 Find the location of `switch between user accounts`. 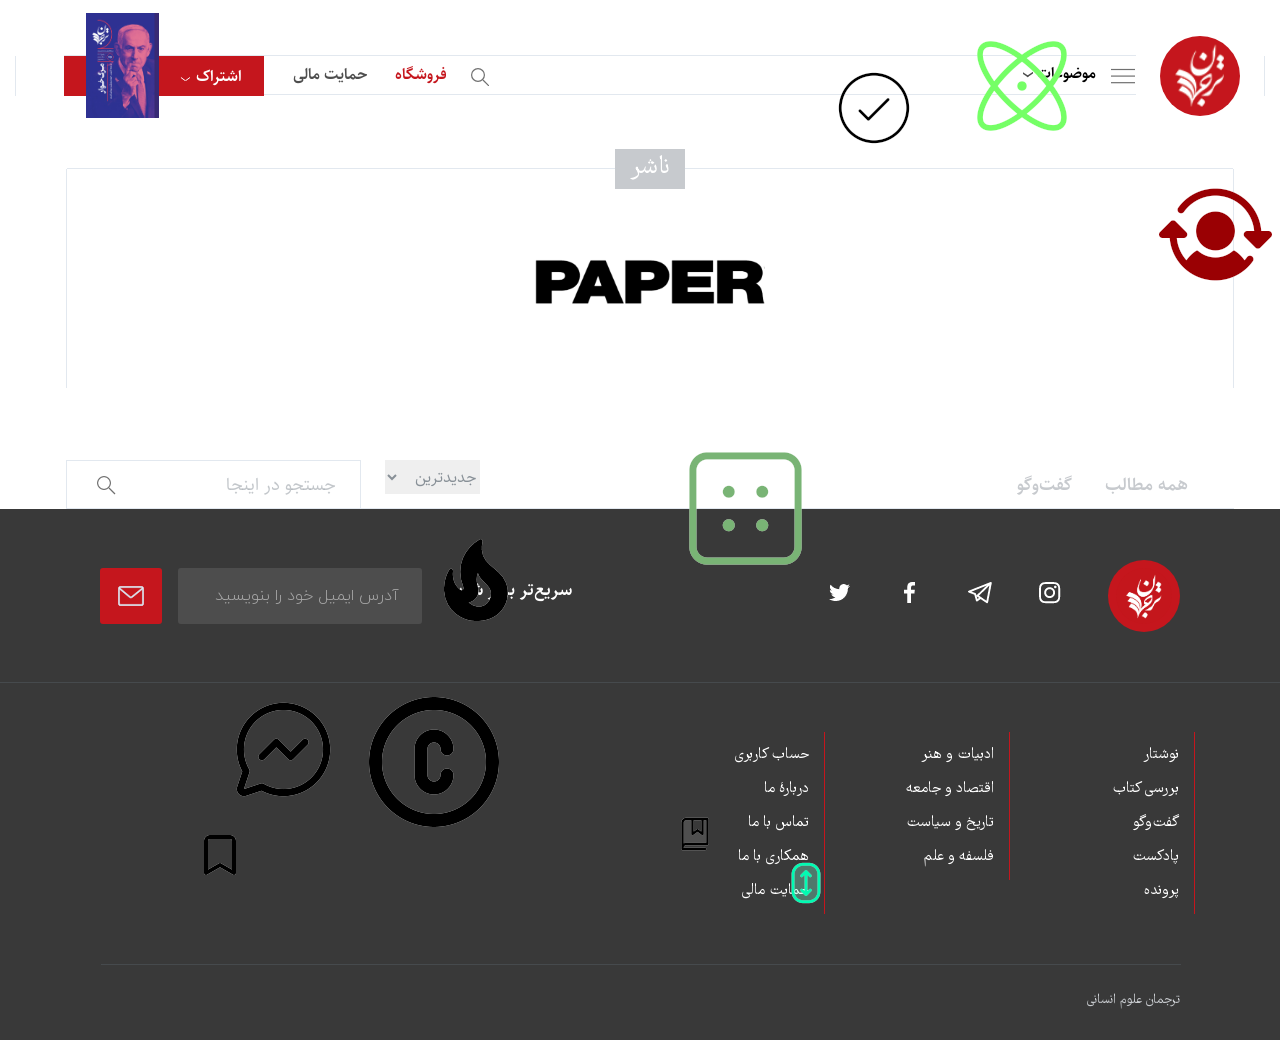

switch between user accounts is located at coordinates (1215, 234).